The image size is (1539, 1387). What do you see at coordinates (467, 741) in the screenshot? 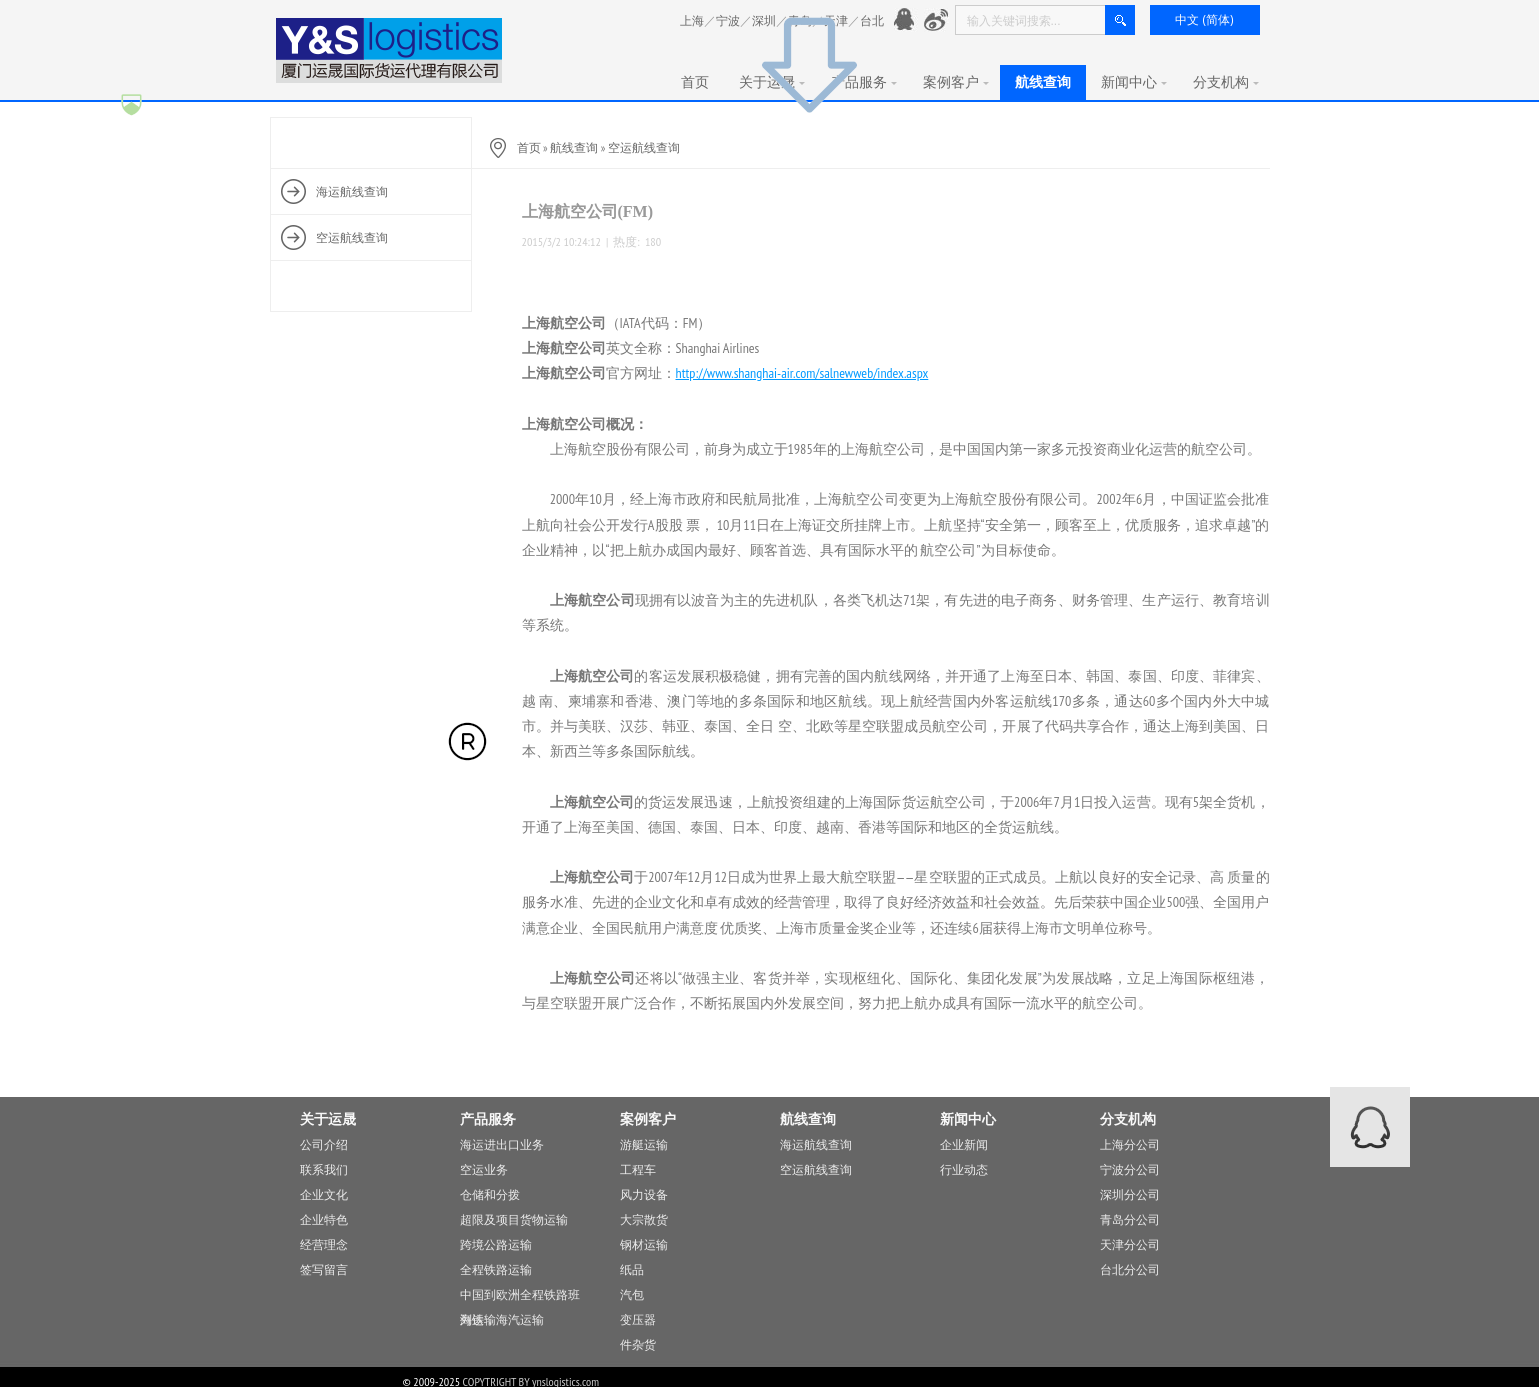
I see `indicates a registered trademark symbol` at bounding box center [467, 741].